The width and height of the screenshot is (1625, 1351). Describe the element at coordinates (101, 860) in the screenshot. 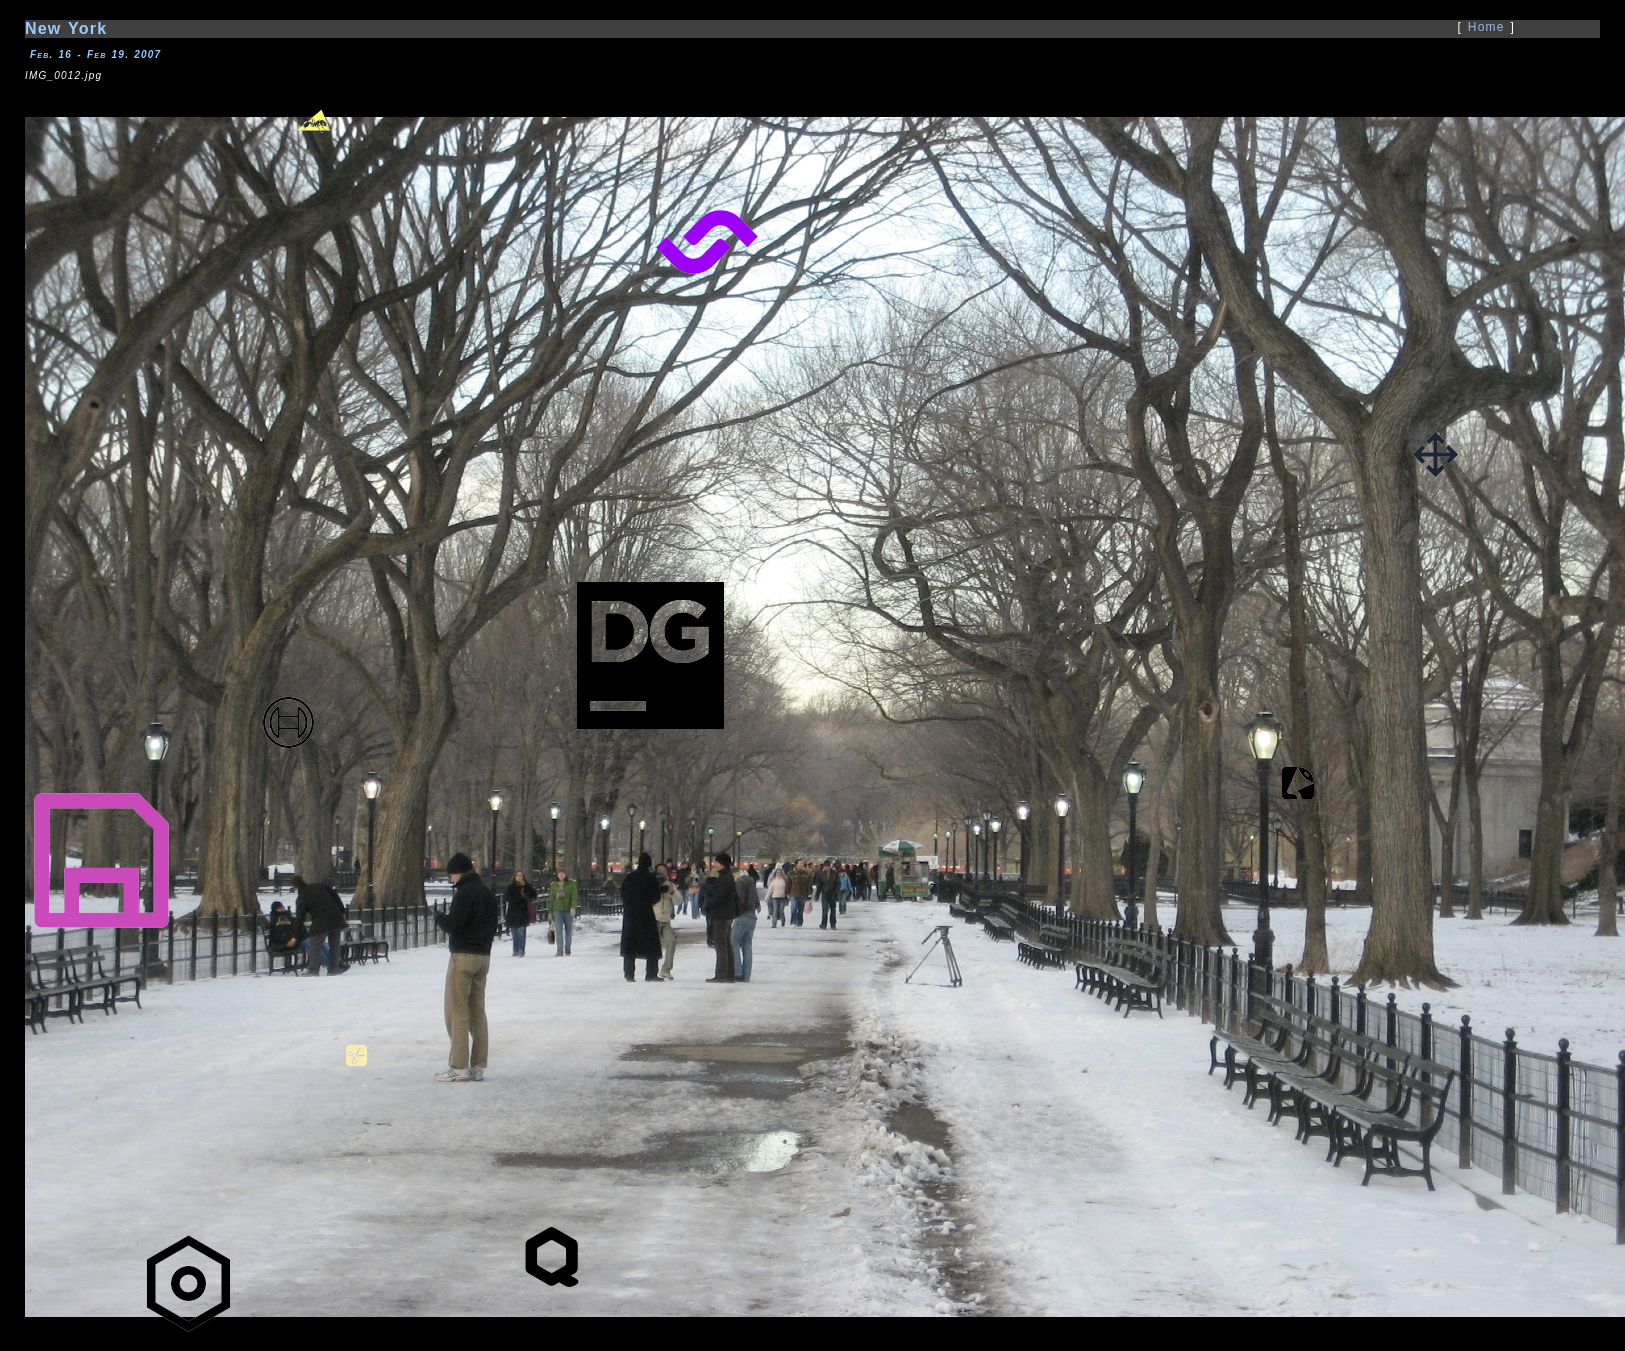

I see `save current file or document` at that location.